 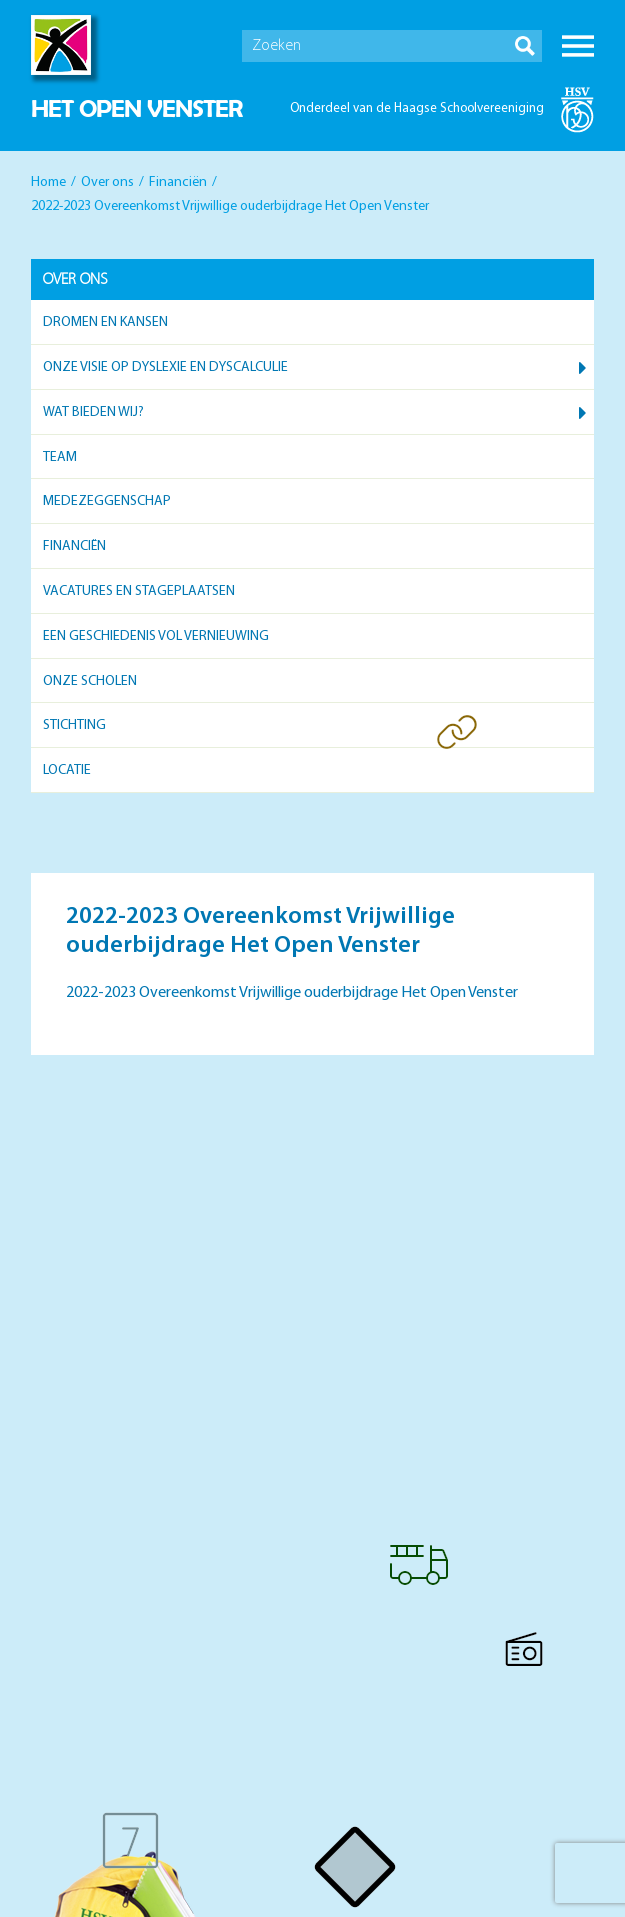 I want to click on select or input the number seven, so click(x=130, y=1840).